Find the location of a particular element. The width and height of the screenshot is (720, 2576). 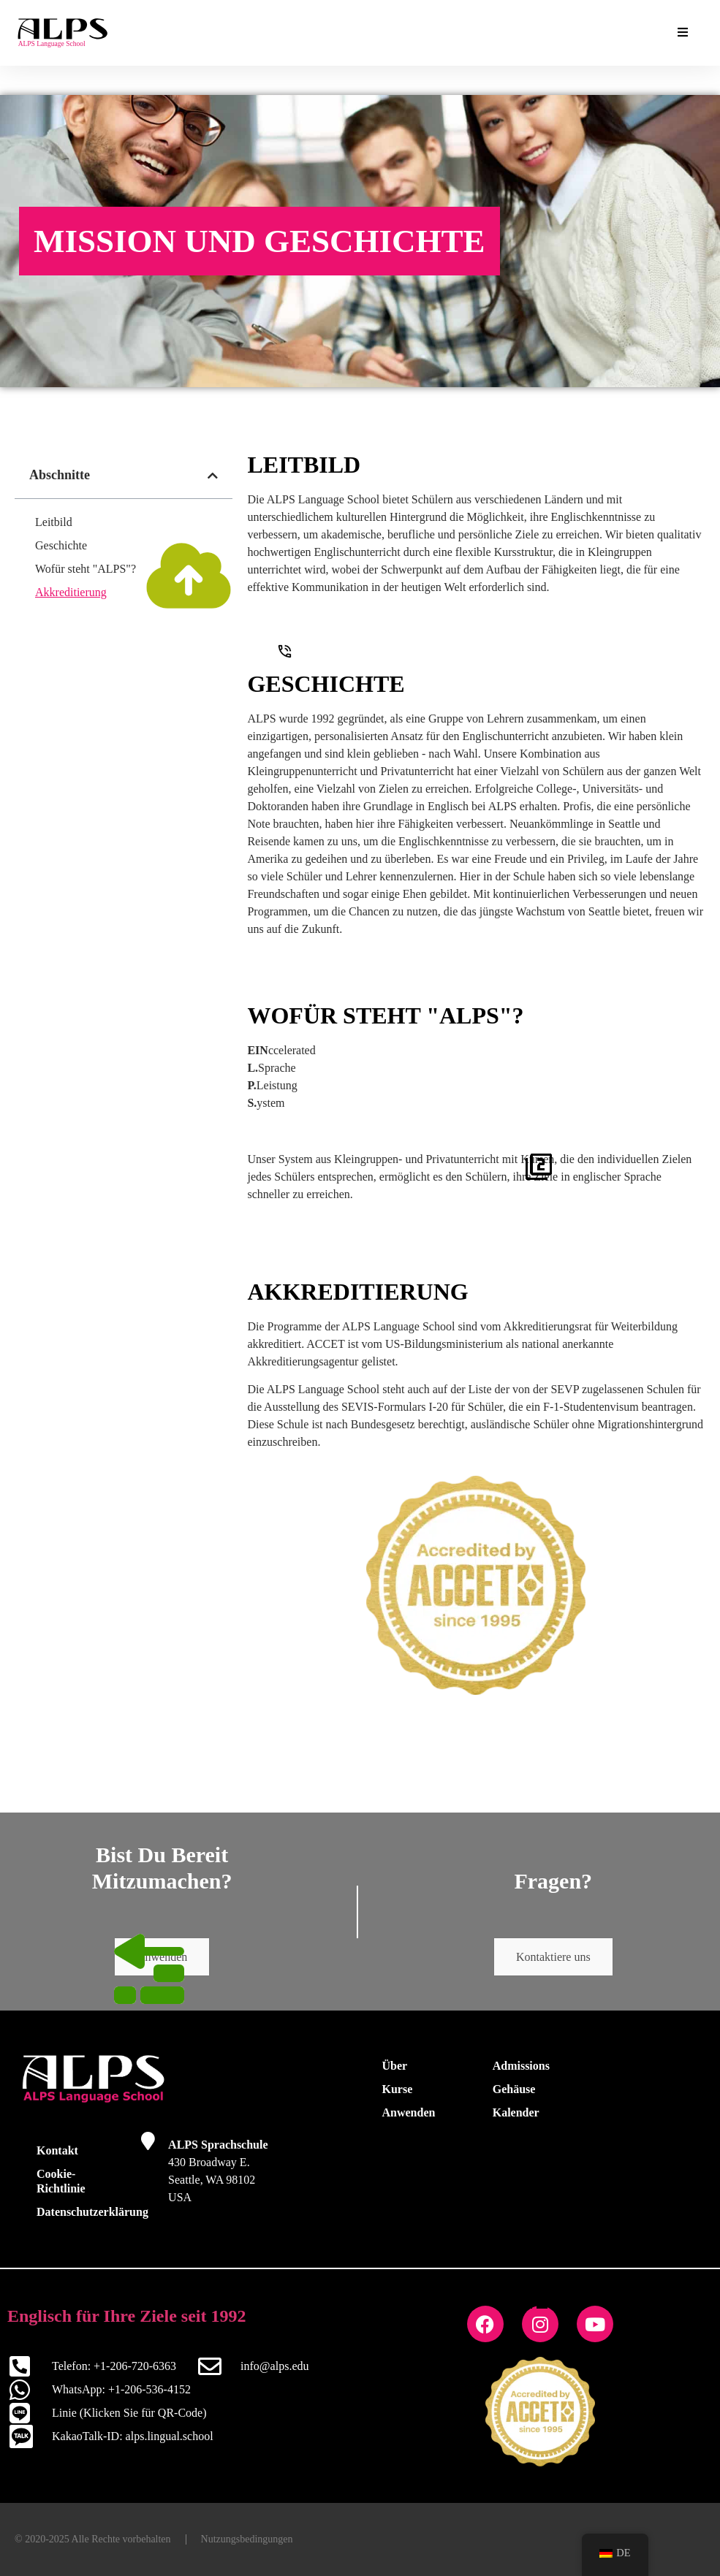

upload file to cloud storage is located at coordinates (189, 576).